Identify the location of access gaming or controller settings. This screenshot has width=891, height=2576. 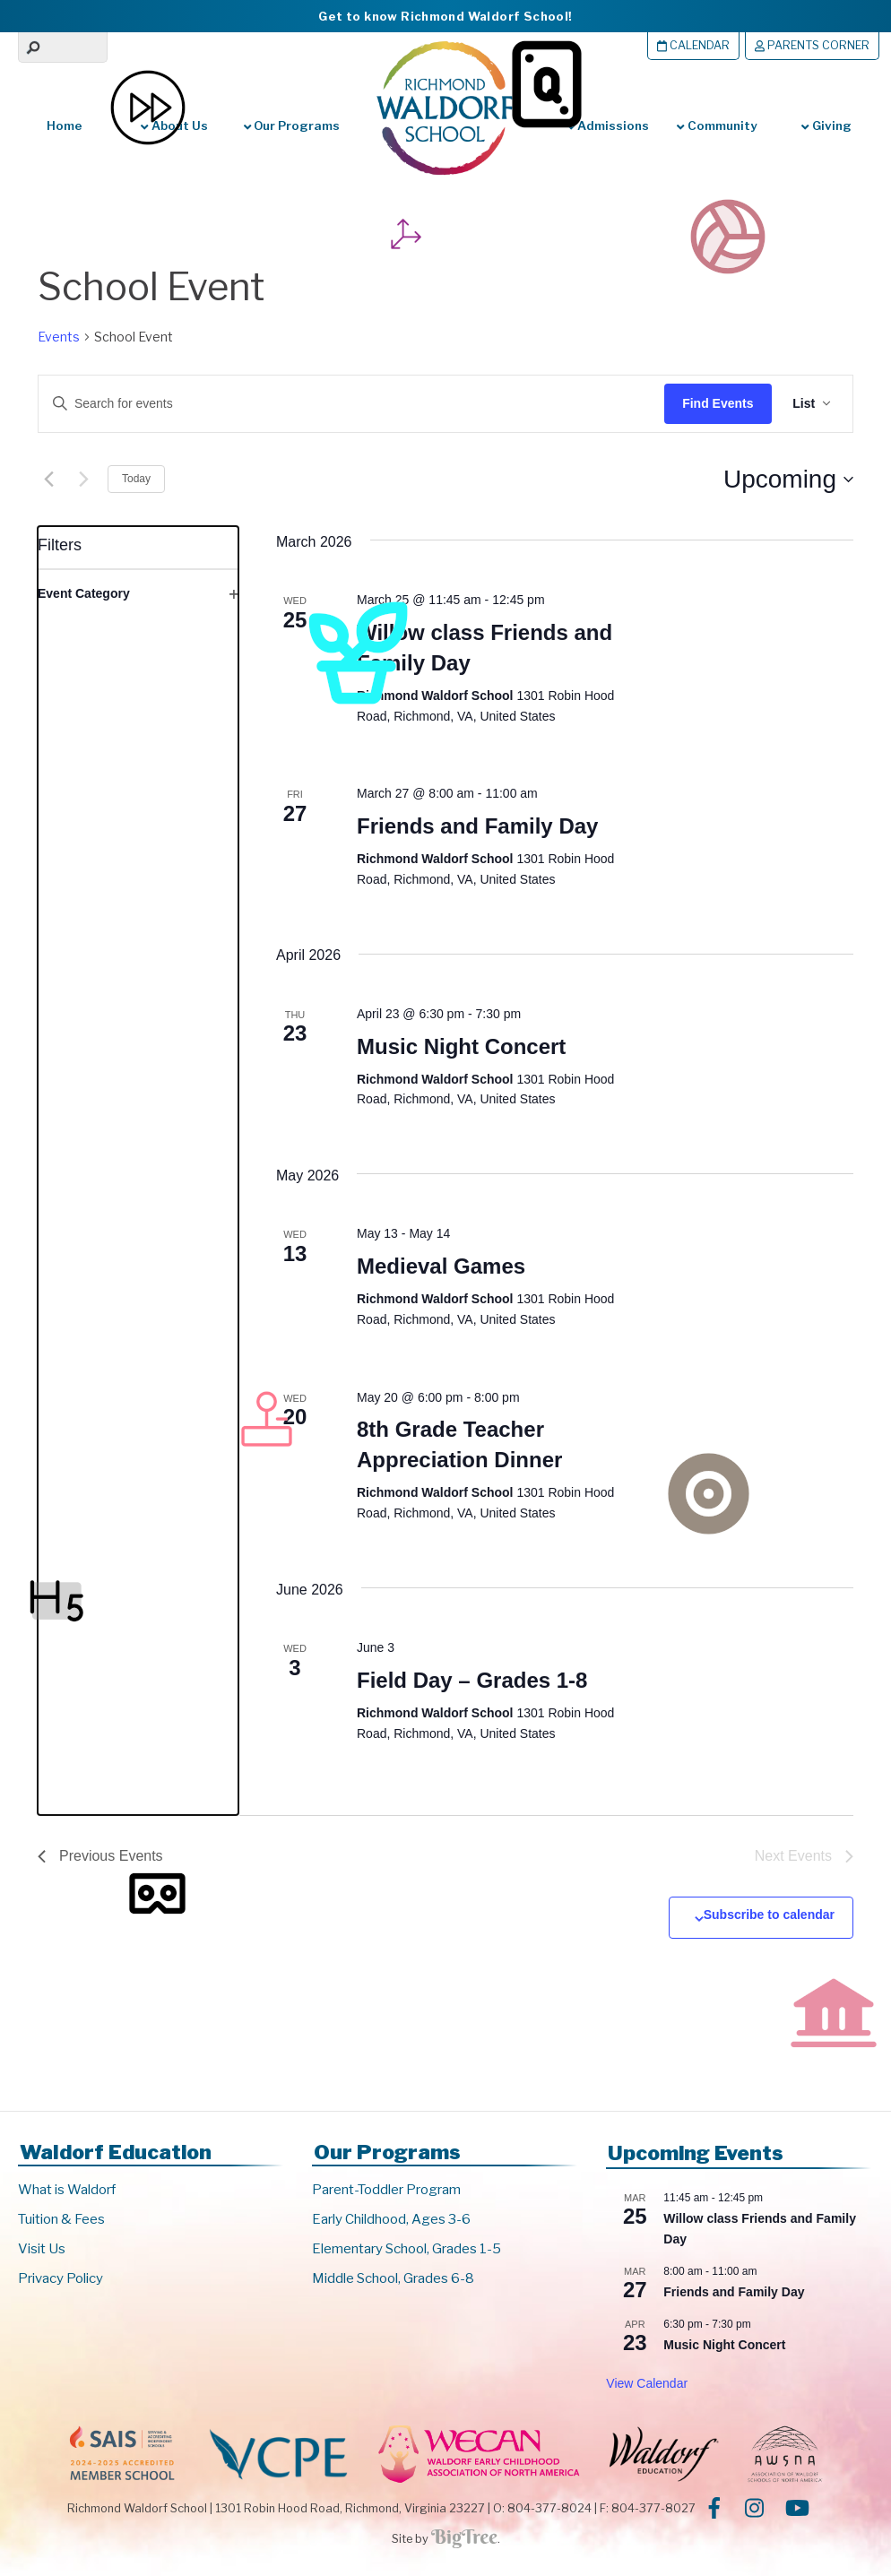
(266, 1421).